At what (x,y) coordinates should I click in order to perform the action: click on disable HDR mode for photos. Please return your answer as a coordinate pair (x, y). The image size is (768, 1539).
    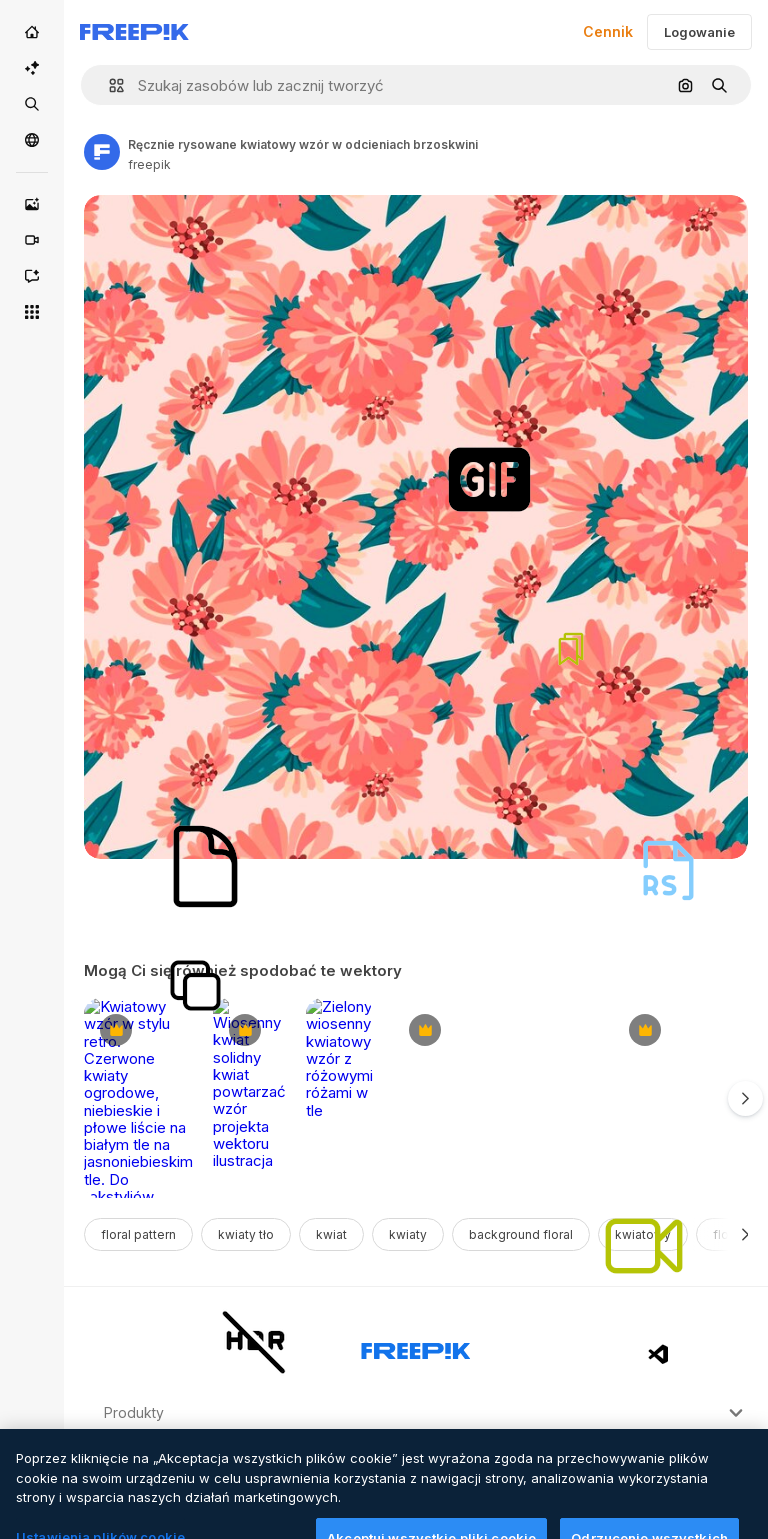
    Looking at the image, I should click on (255, 1340).